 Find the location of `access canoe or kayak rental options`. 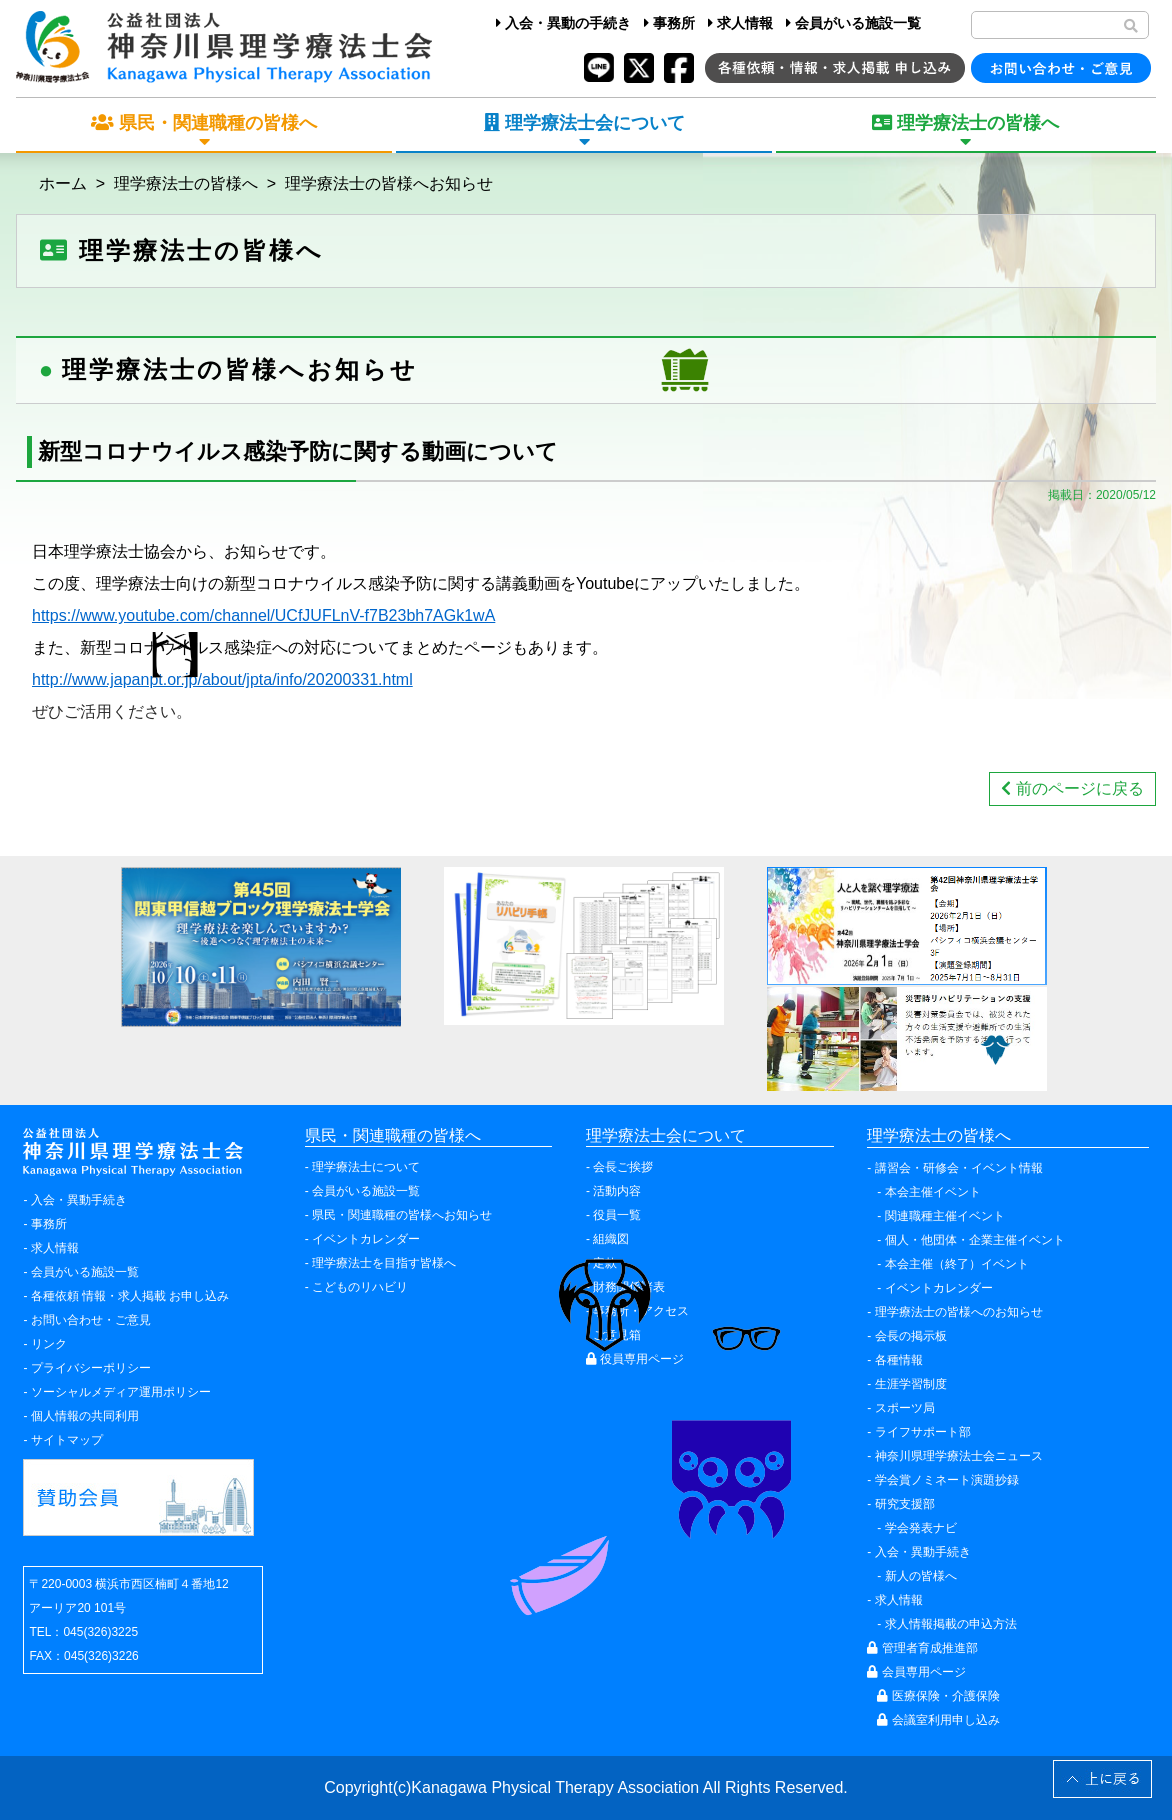

access canoe or kayak rental options is located at coordinates (559, 1575).